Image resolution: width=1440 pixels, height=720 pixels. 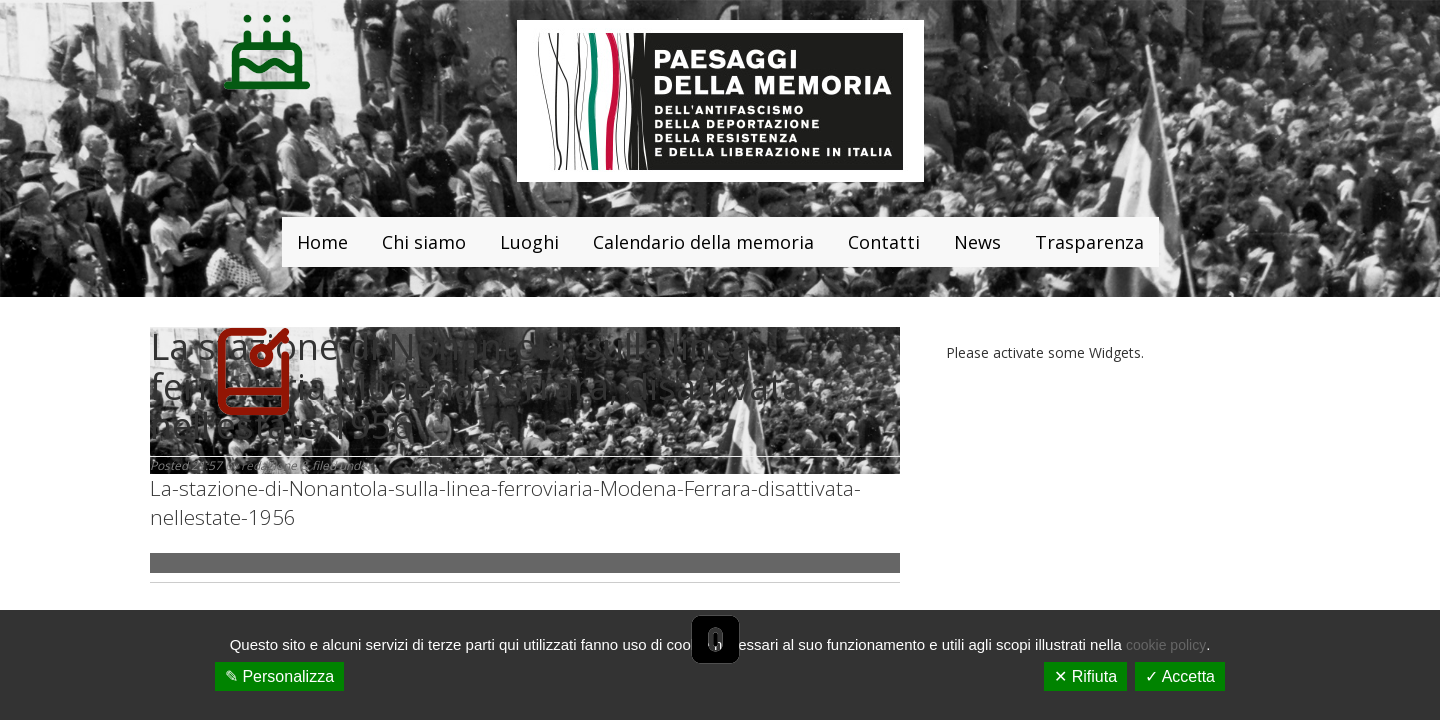 What do you see at coordinates (253, 371) in the screenshot?
I see `access encrypted or password-protected documents` at bounding box center [253, 371].